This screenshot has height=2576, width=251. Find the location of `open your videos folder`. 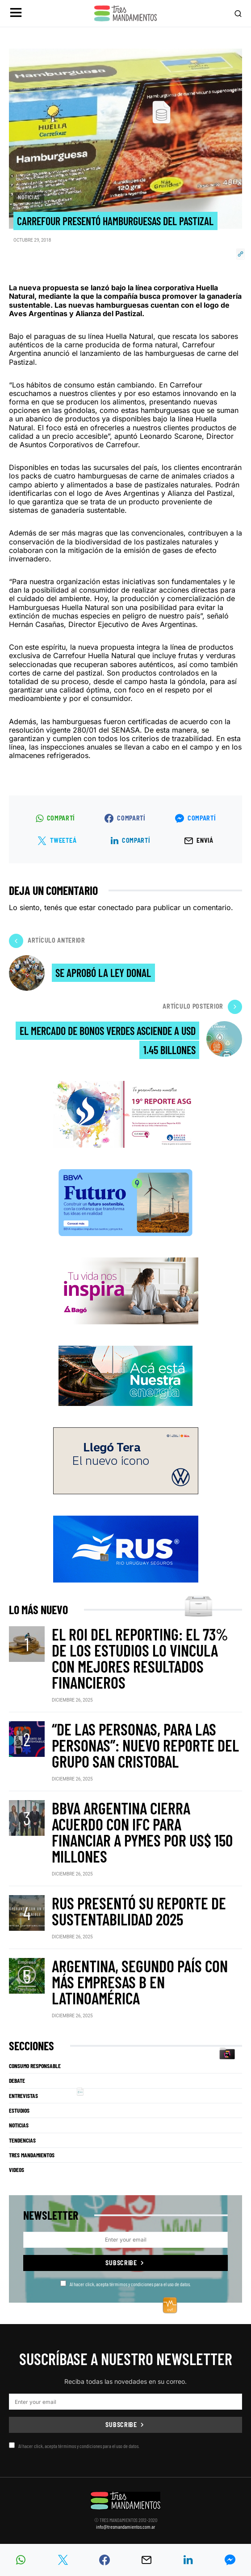

open your videos folder is located at coordinates (104, 1557).